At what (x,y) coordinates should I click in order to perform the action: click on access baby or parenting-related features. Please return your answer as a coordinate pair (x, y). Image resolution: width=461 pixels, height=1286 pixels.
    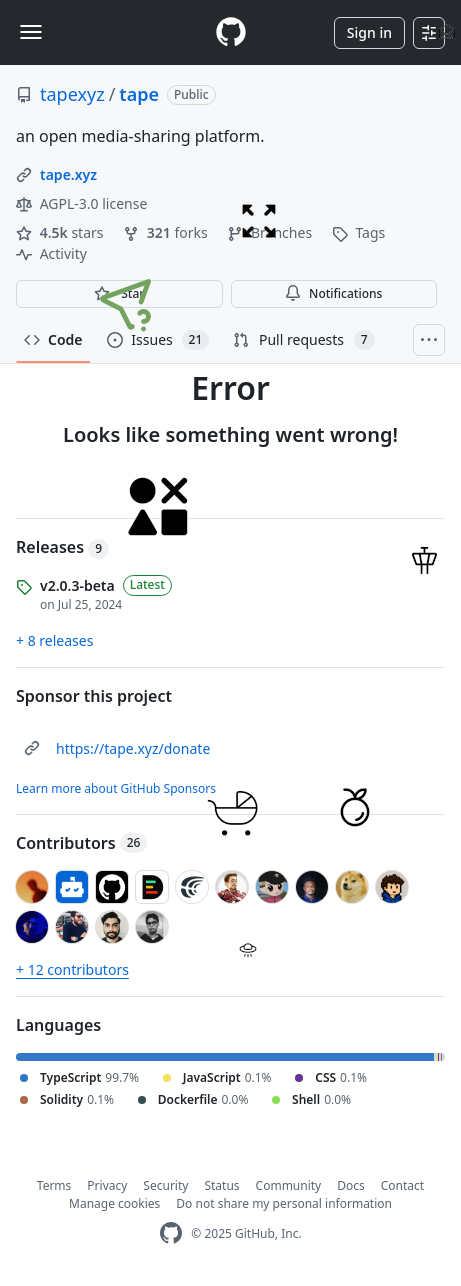
    Looking at the image, I should click on (233, 811).